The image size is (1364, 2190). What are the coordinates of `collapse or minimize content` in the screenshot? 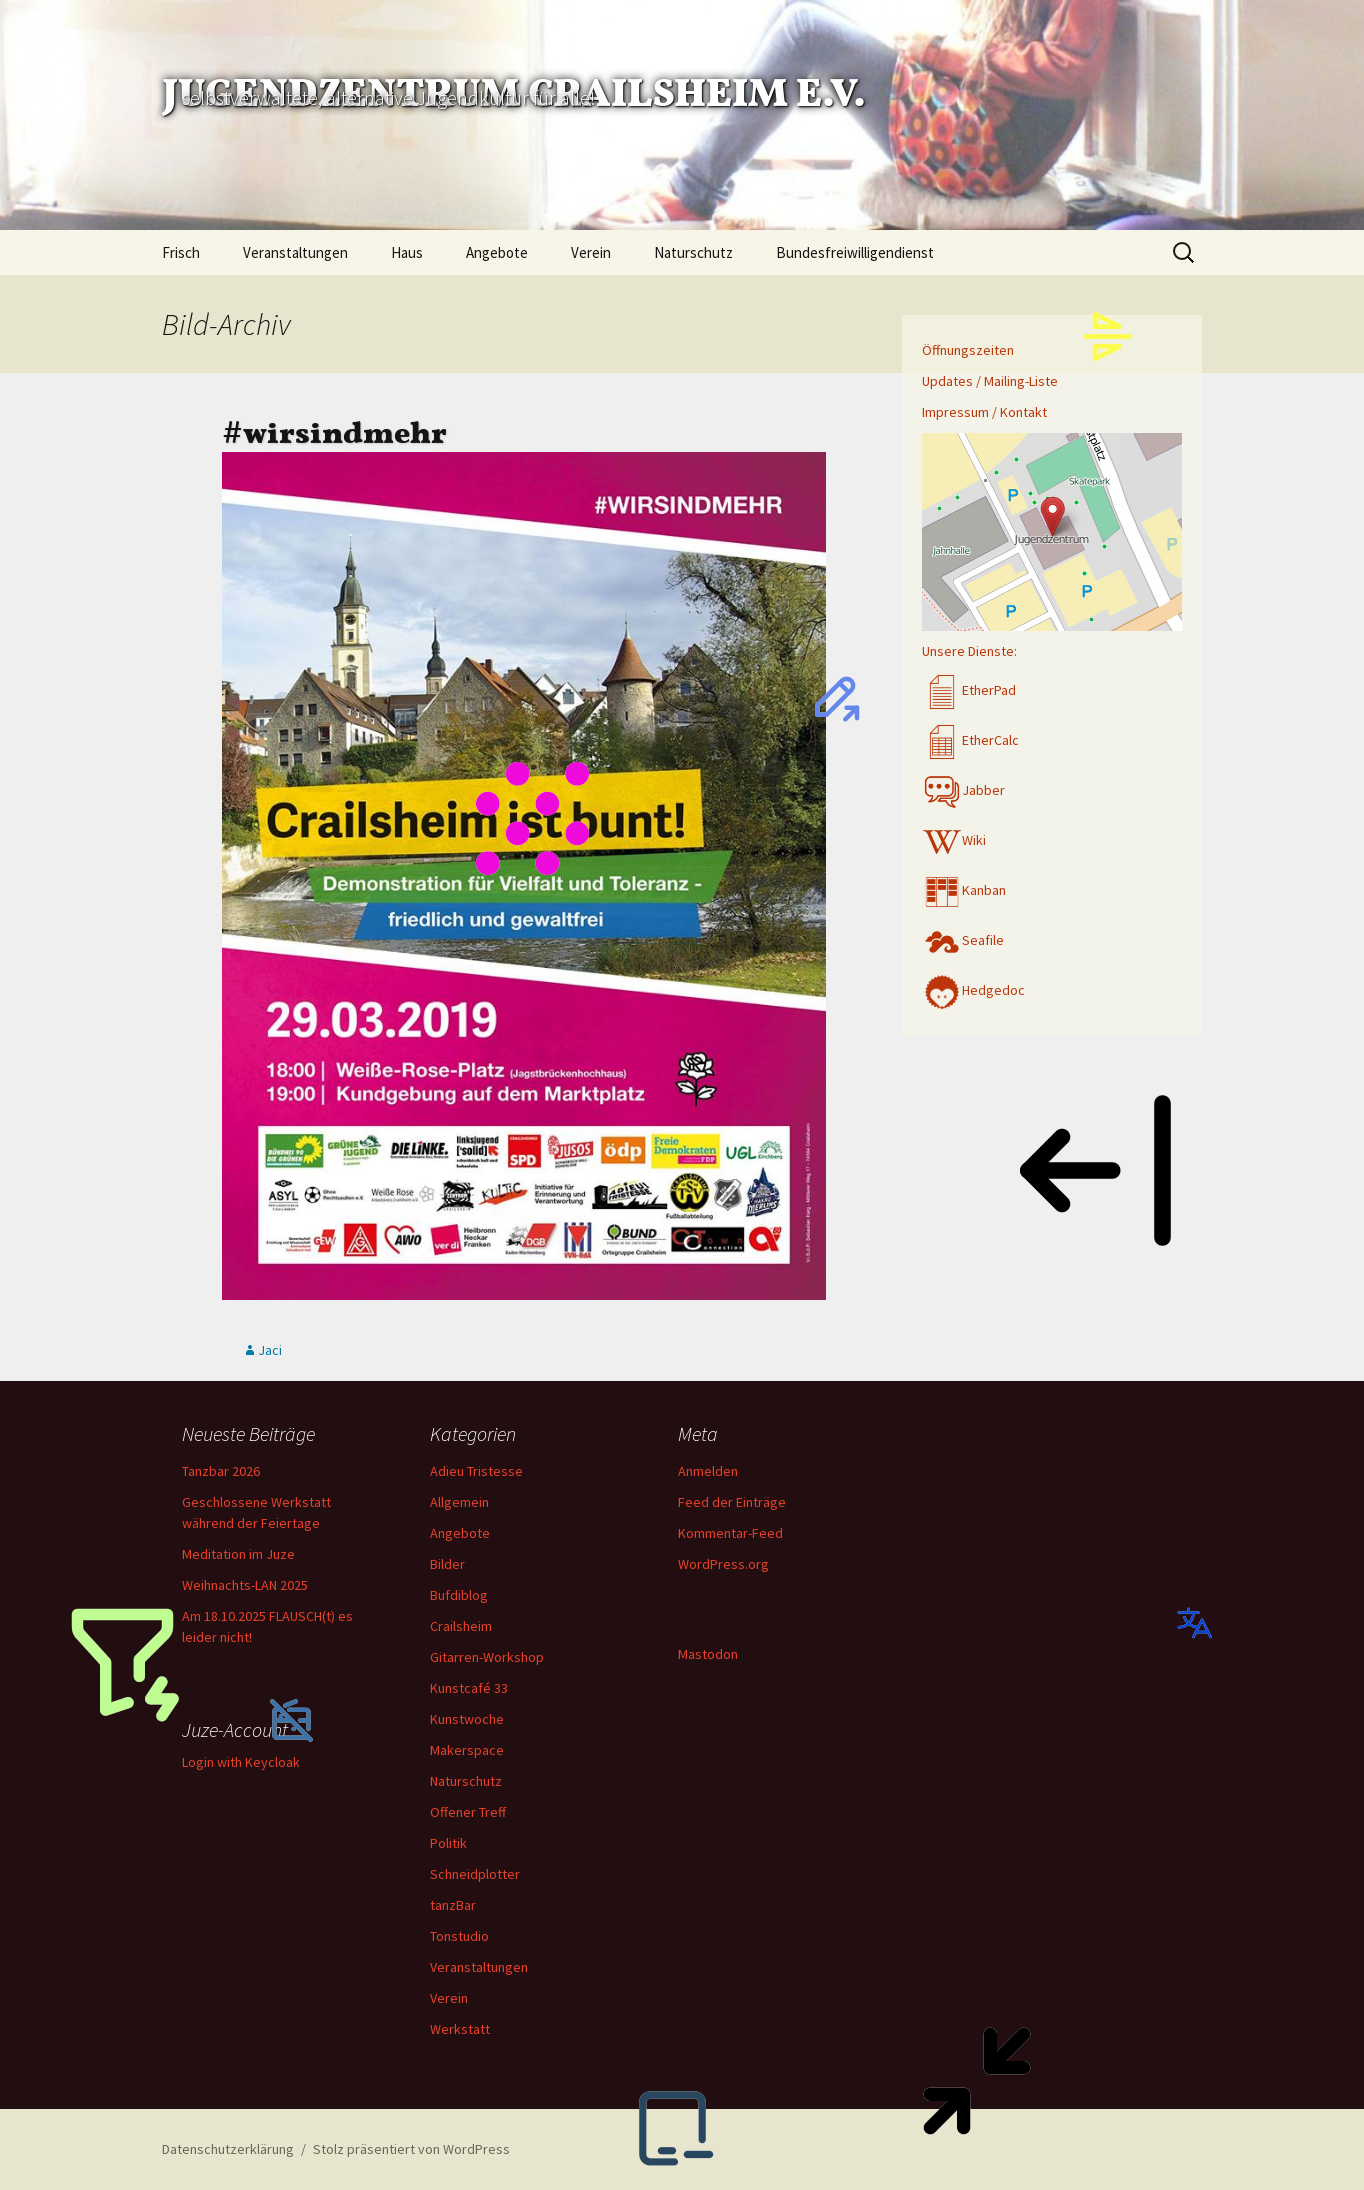 It's located at (977, 2081).